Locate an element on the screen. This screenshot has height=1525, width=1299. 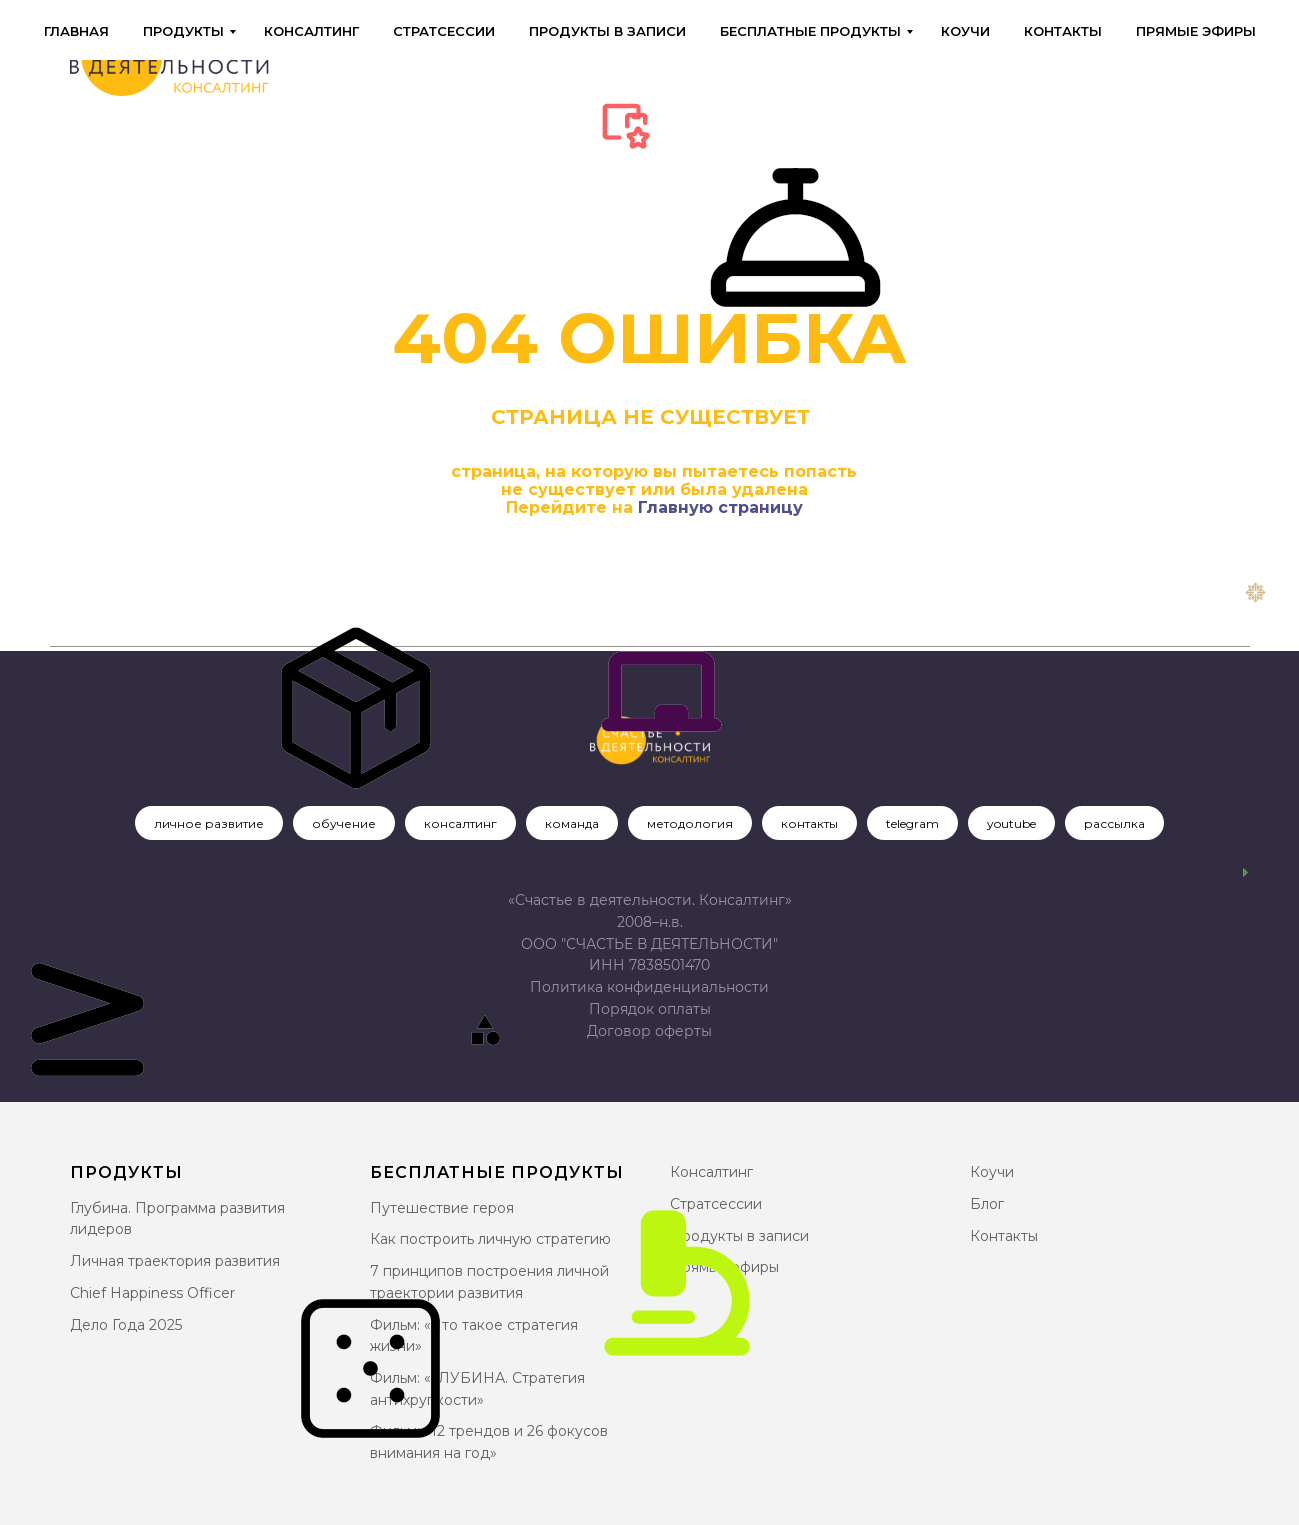
access classroom or educational content is located at coordinates (661, 691).